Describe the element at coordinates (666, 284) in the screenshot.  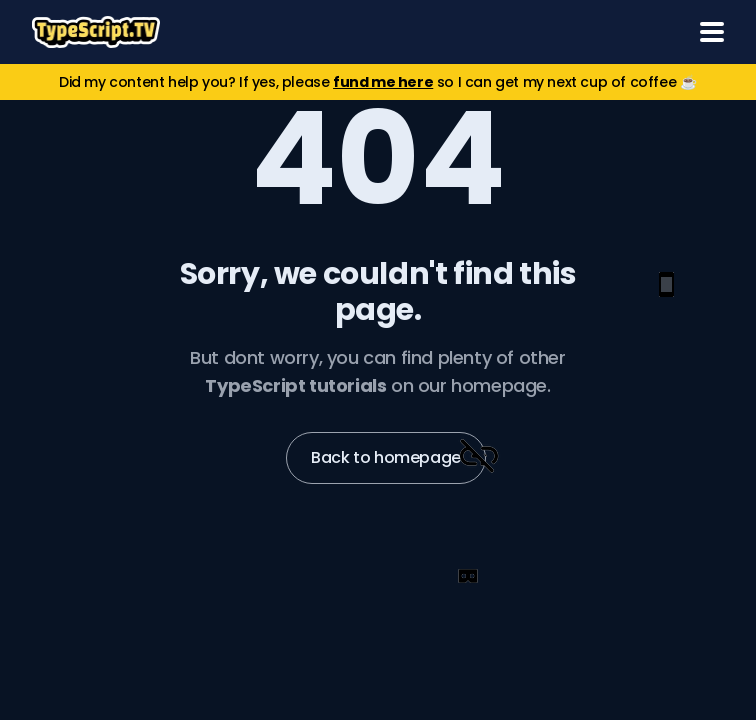
I see `set this device as your primary phone` at that location.